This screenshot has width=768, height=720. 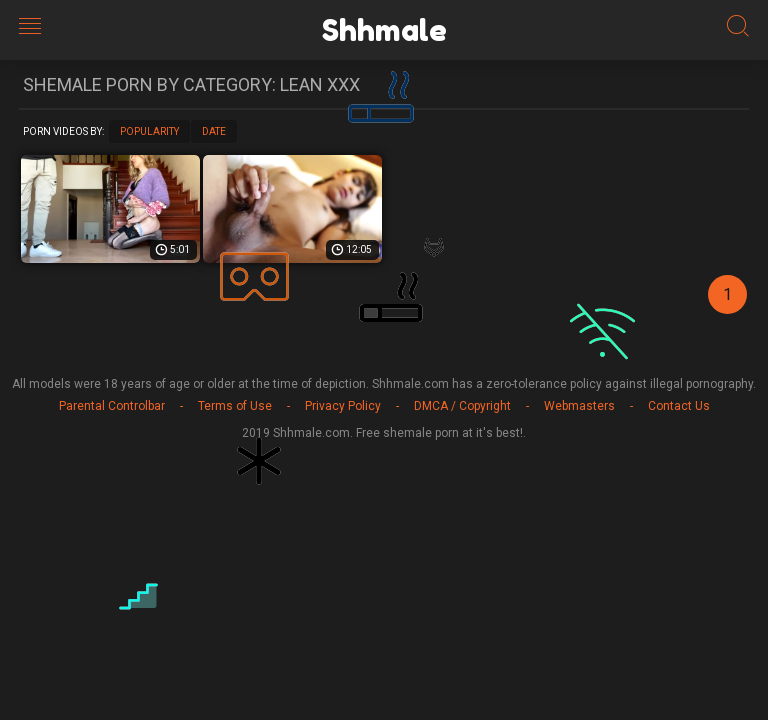 I want to click on indicates a required field in a form, so click(x=259, y=461).